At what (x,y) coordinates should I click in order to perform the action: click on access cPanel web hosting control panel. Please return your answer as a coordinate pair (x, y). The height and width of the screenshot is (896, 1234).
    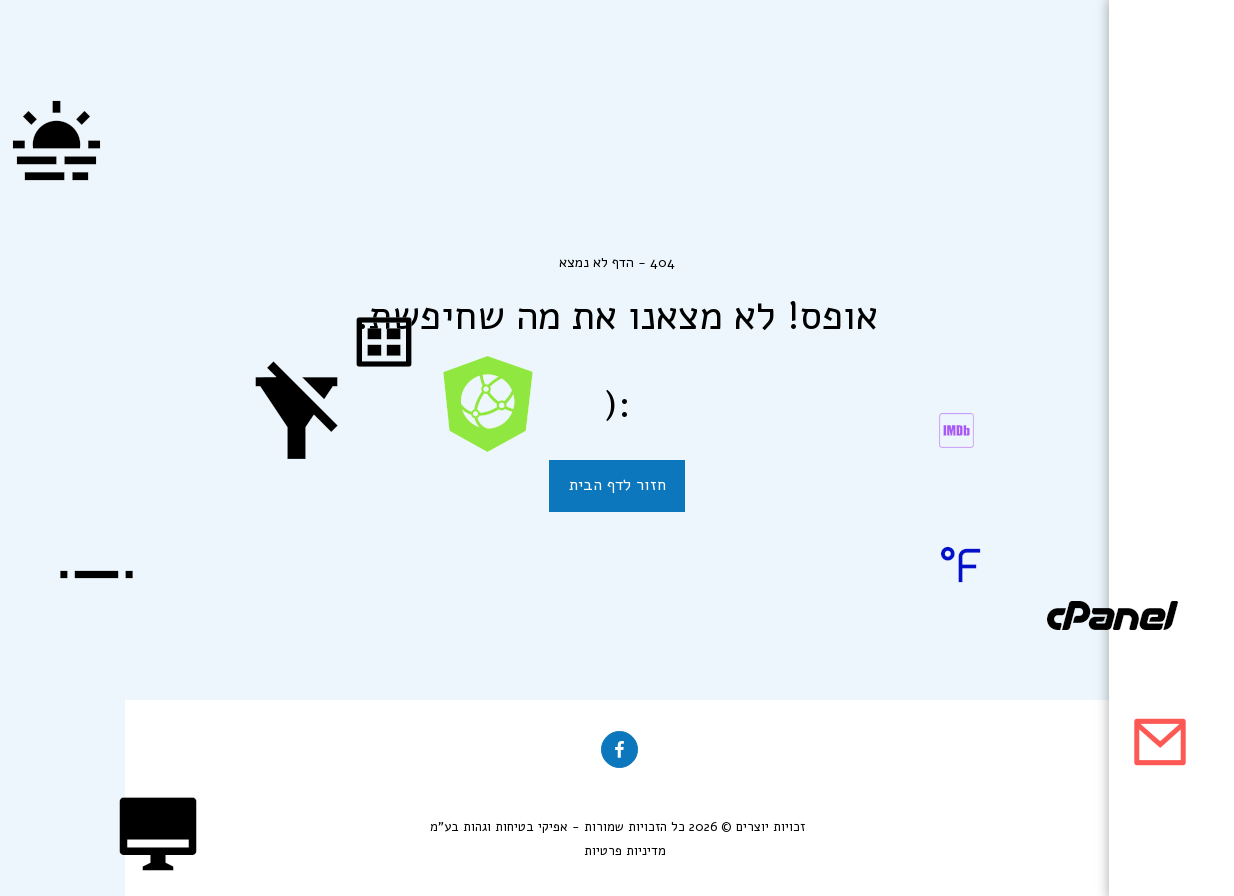
    Looking at the image, I should click on (1112, 615).